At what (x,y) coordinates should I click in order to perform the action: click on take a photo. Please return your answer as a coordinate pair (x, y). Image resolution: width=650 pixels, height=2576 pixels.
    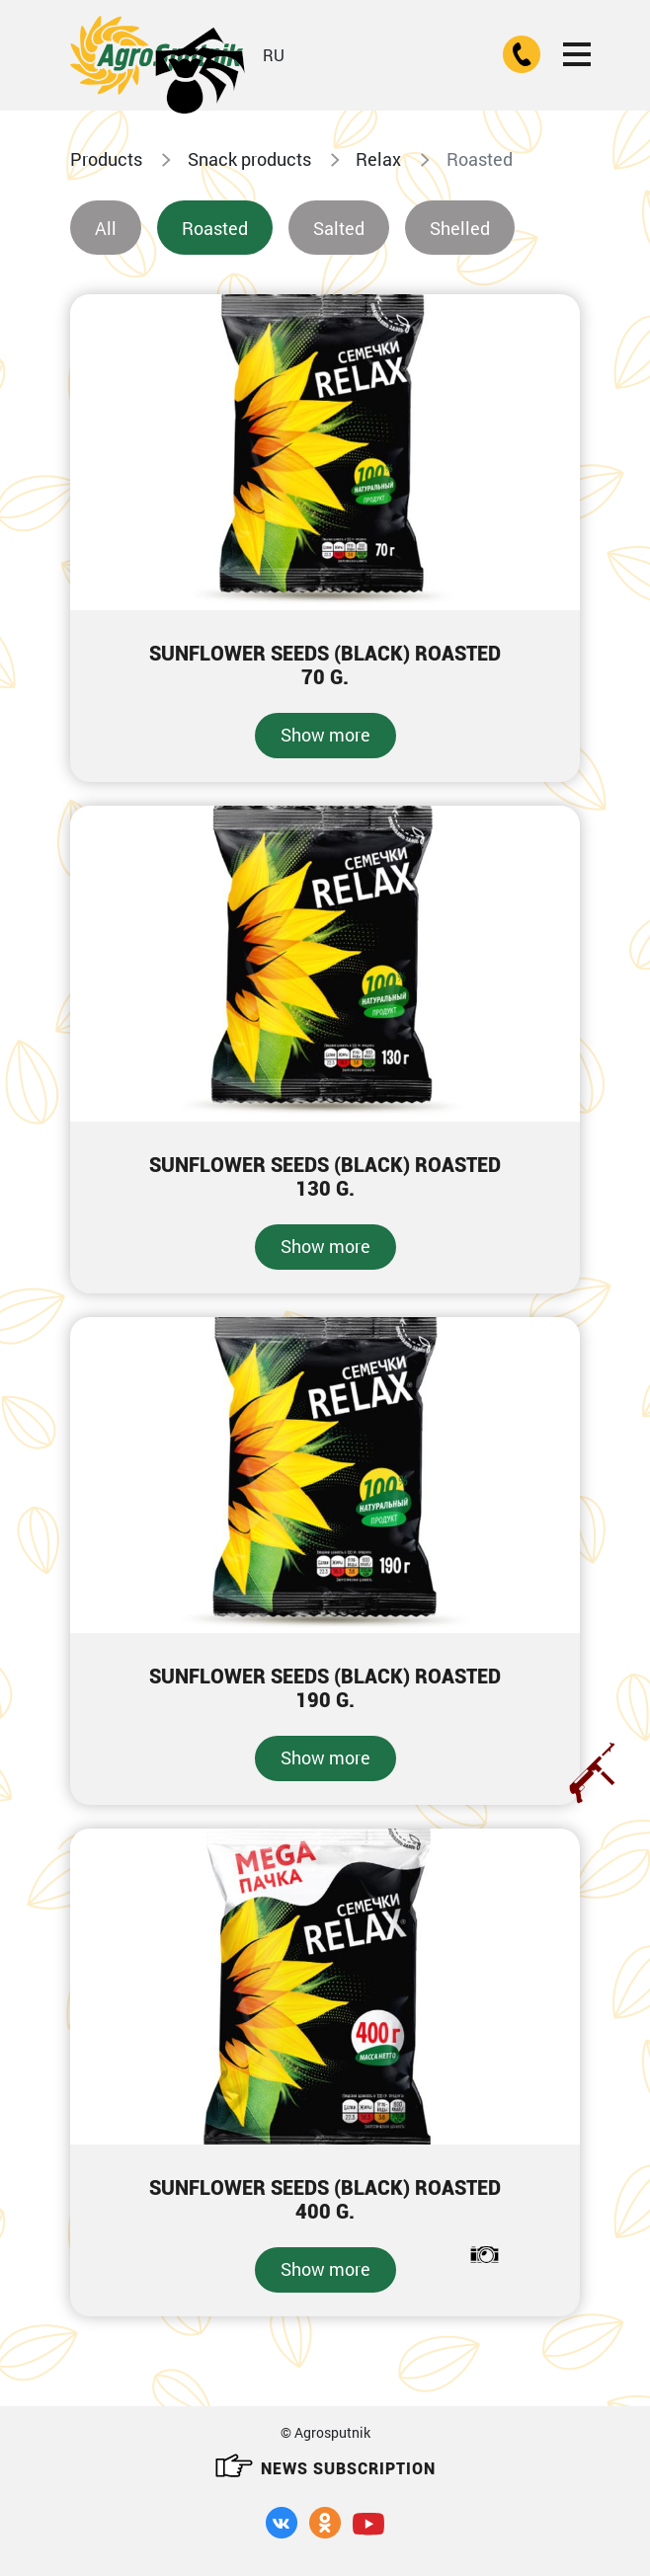
    Looking at the image, I should click on (484, 2254).